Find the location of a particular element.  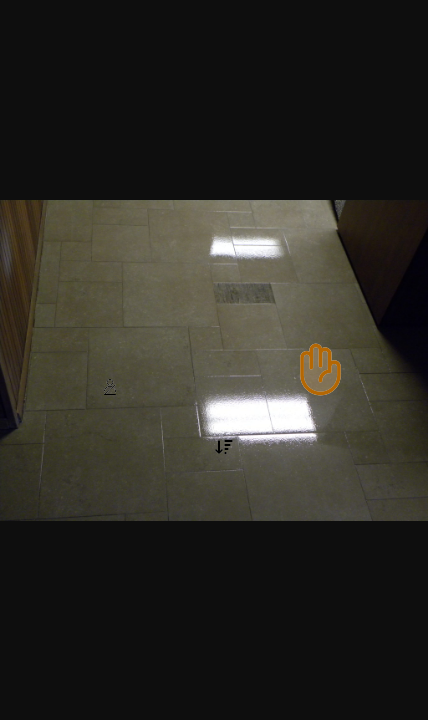

stop or pause an action is located at coordinates (320, 369).